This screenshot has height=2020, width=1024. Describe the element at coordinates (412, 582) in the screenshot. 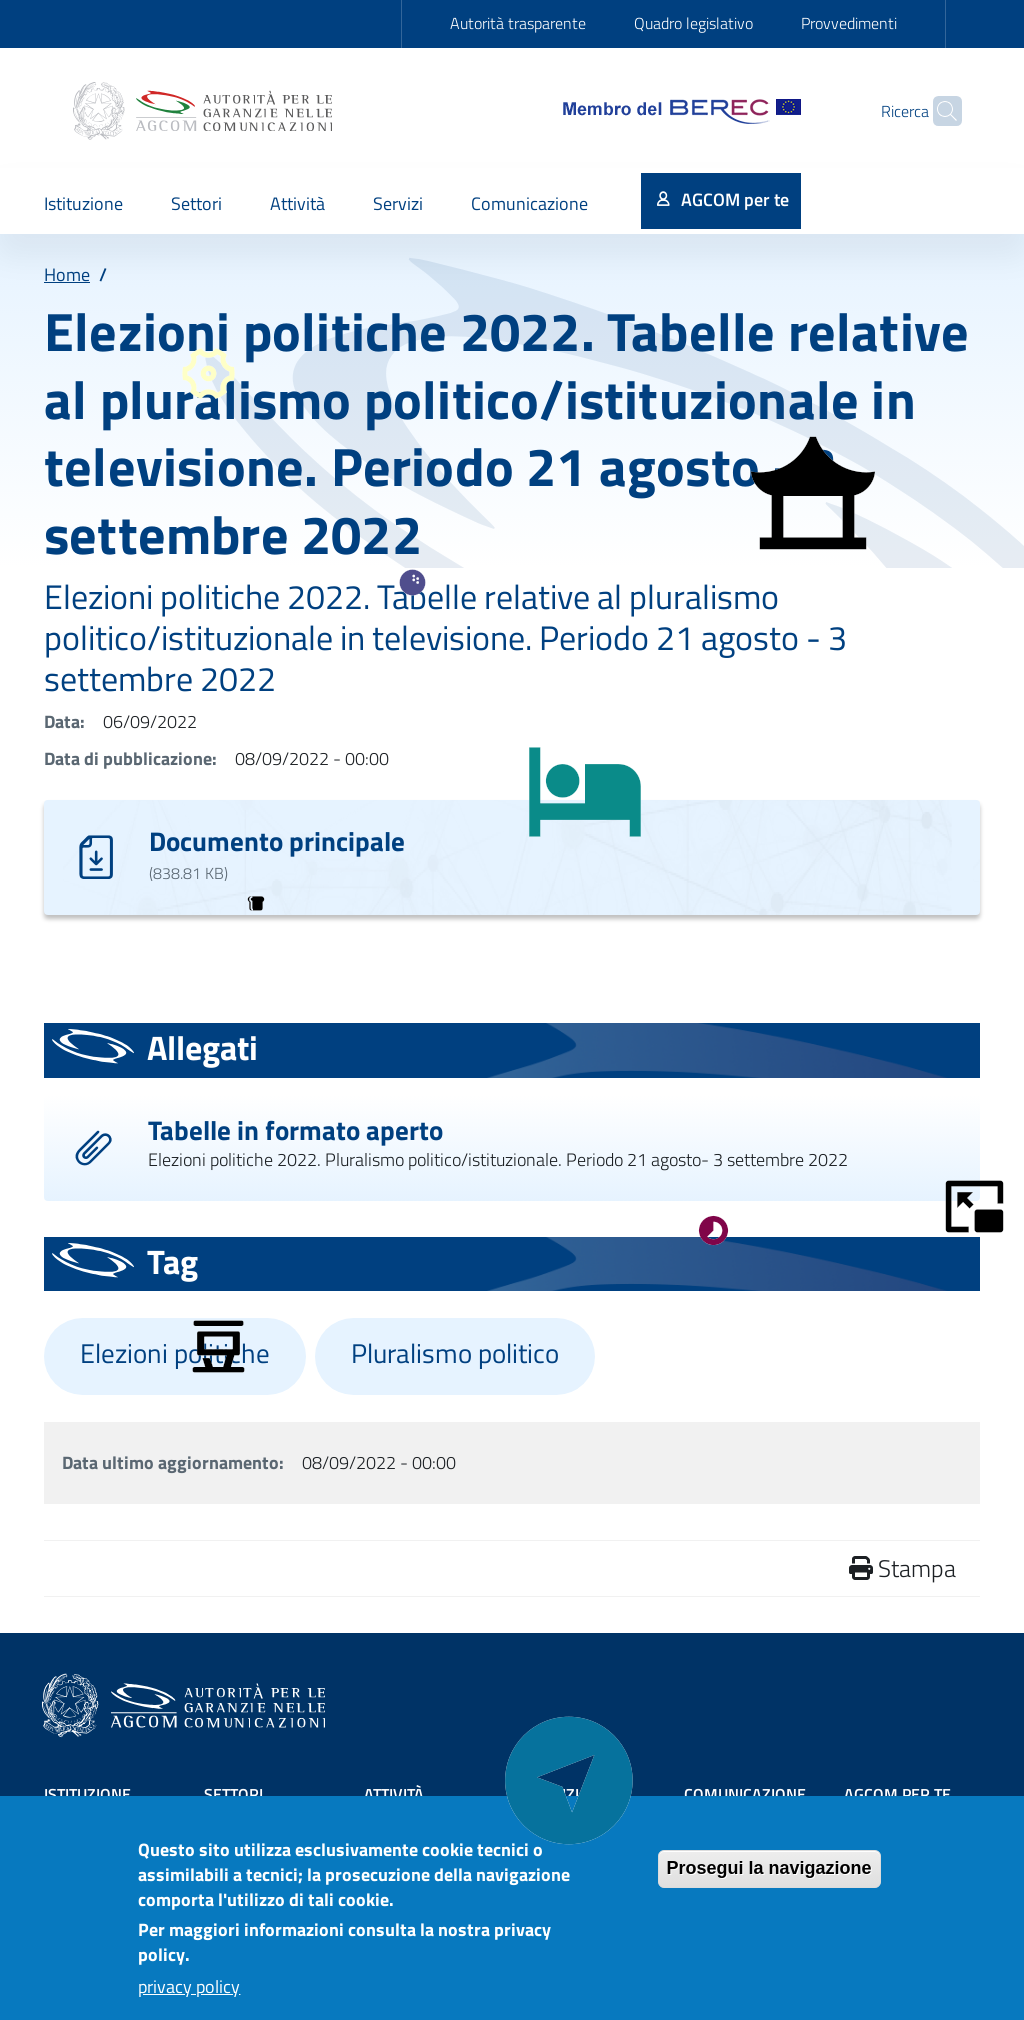

I see `access bowling game or sports app` at that location.